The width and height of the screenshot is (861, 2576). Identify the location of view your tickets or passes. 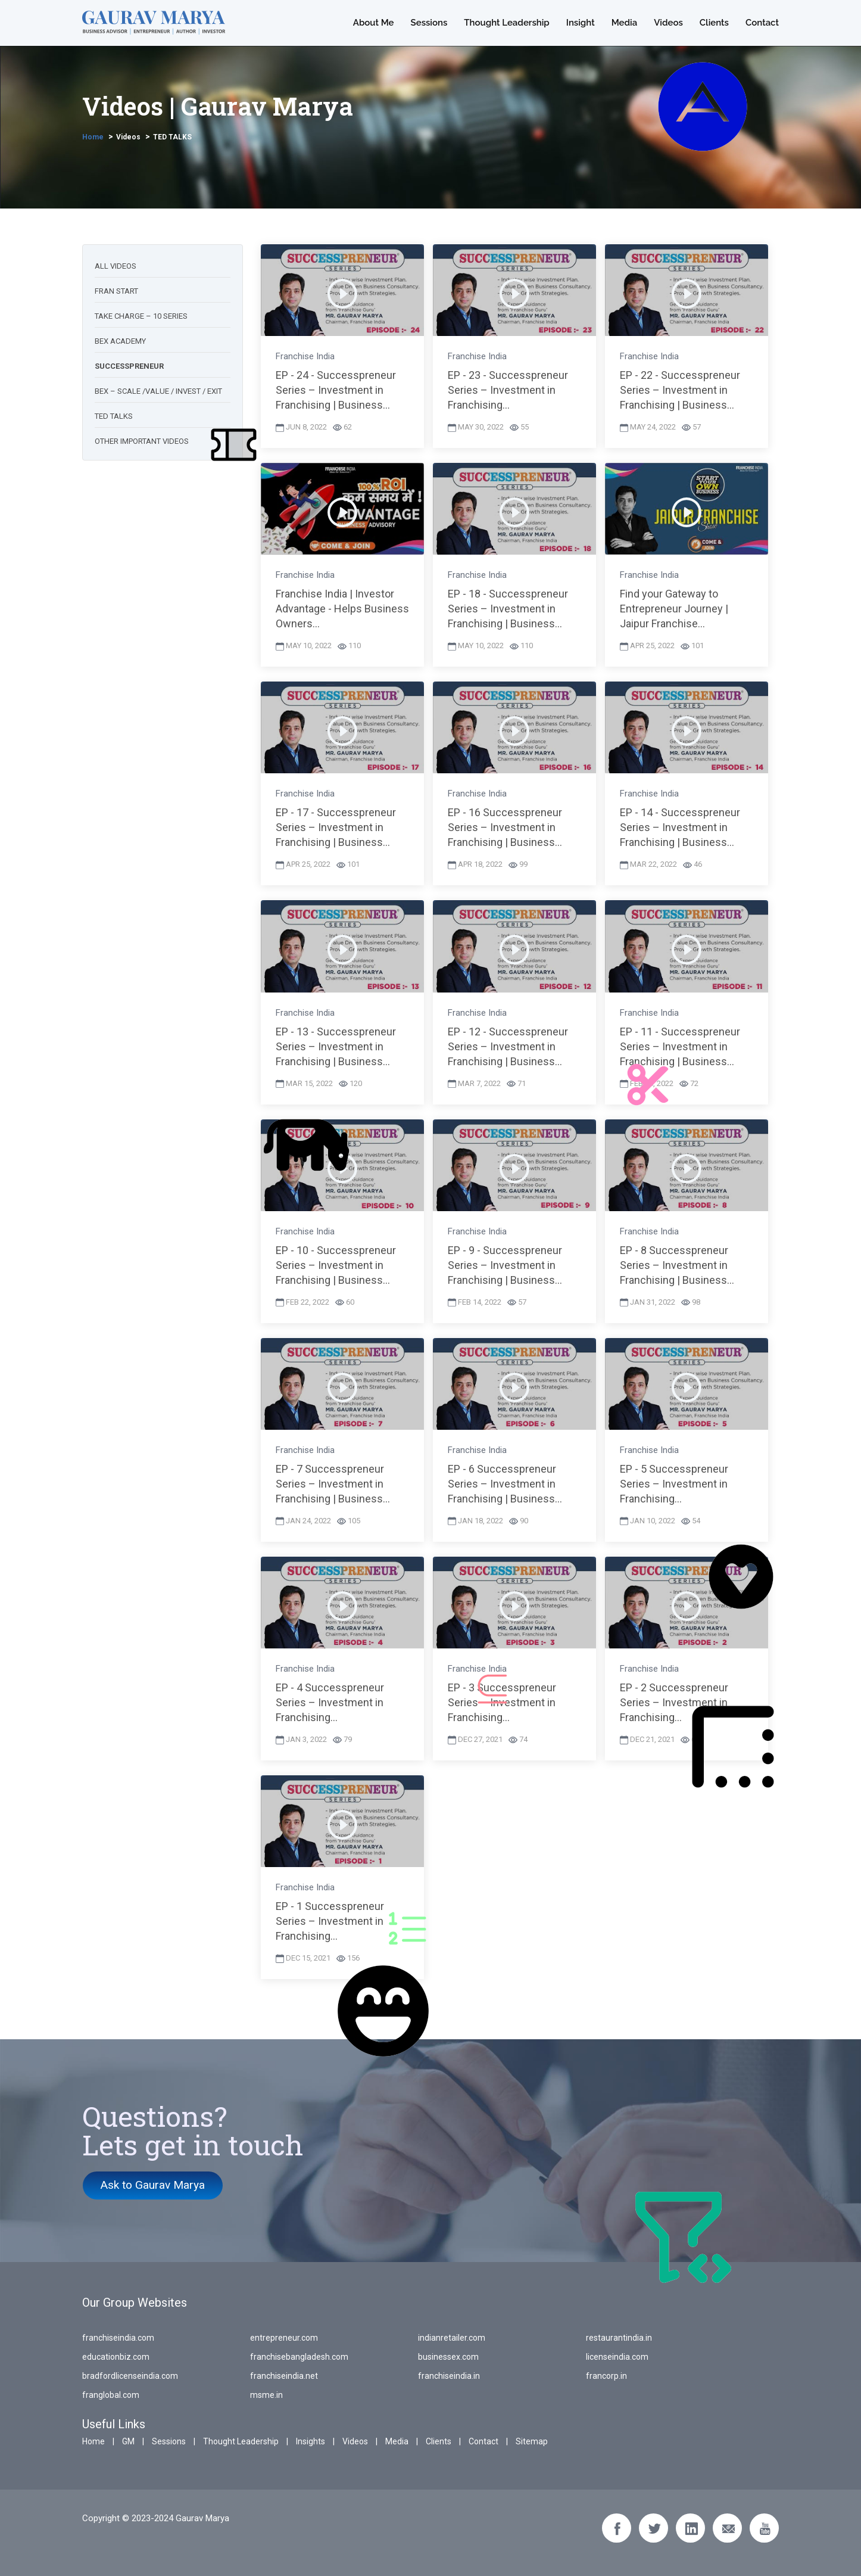
(233, 444).